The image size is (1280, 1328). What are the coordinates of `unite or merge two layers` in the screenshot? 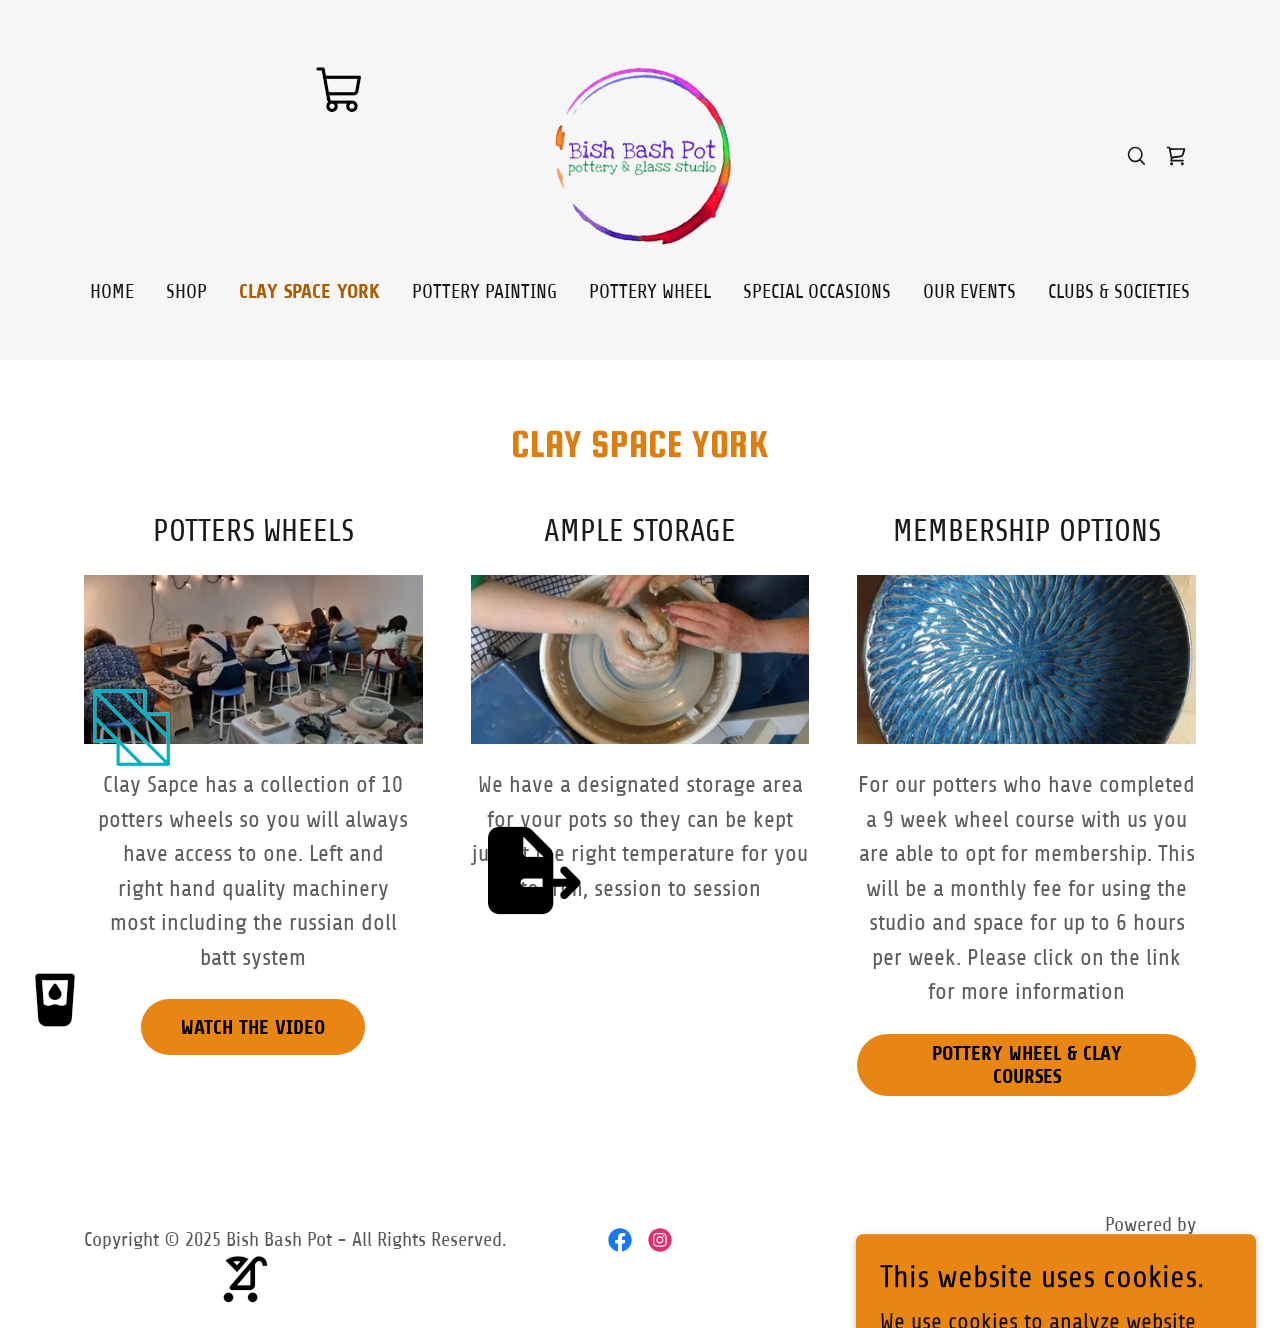 It's located at (131, 727).